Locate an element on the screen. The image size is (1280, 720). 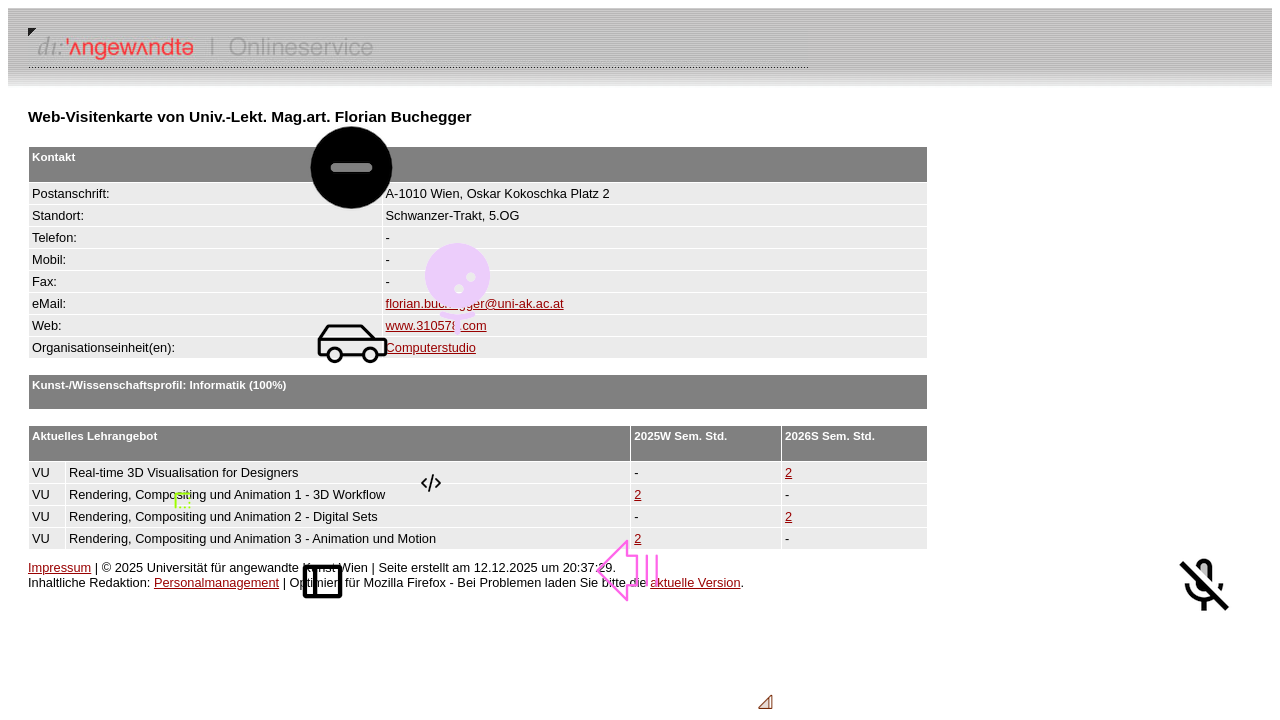
mute your microphone is located at coordinates (1204, 586).